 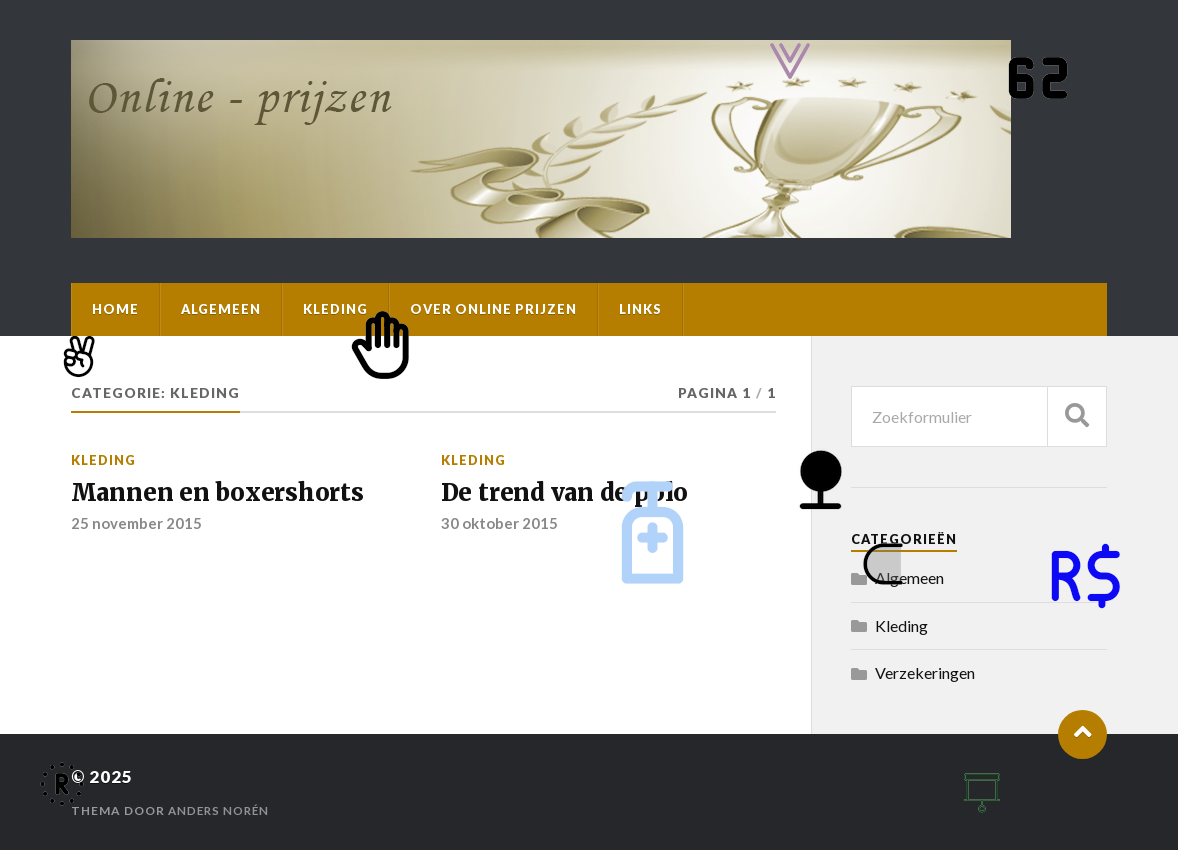 What do you see at coordinates (1084, 576) in the screenshot?
I see `indicates Brazilian real currency` at bounding box center [1084, 576].